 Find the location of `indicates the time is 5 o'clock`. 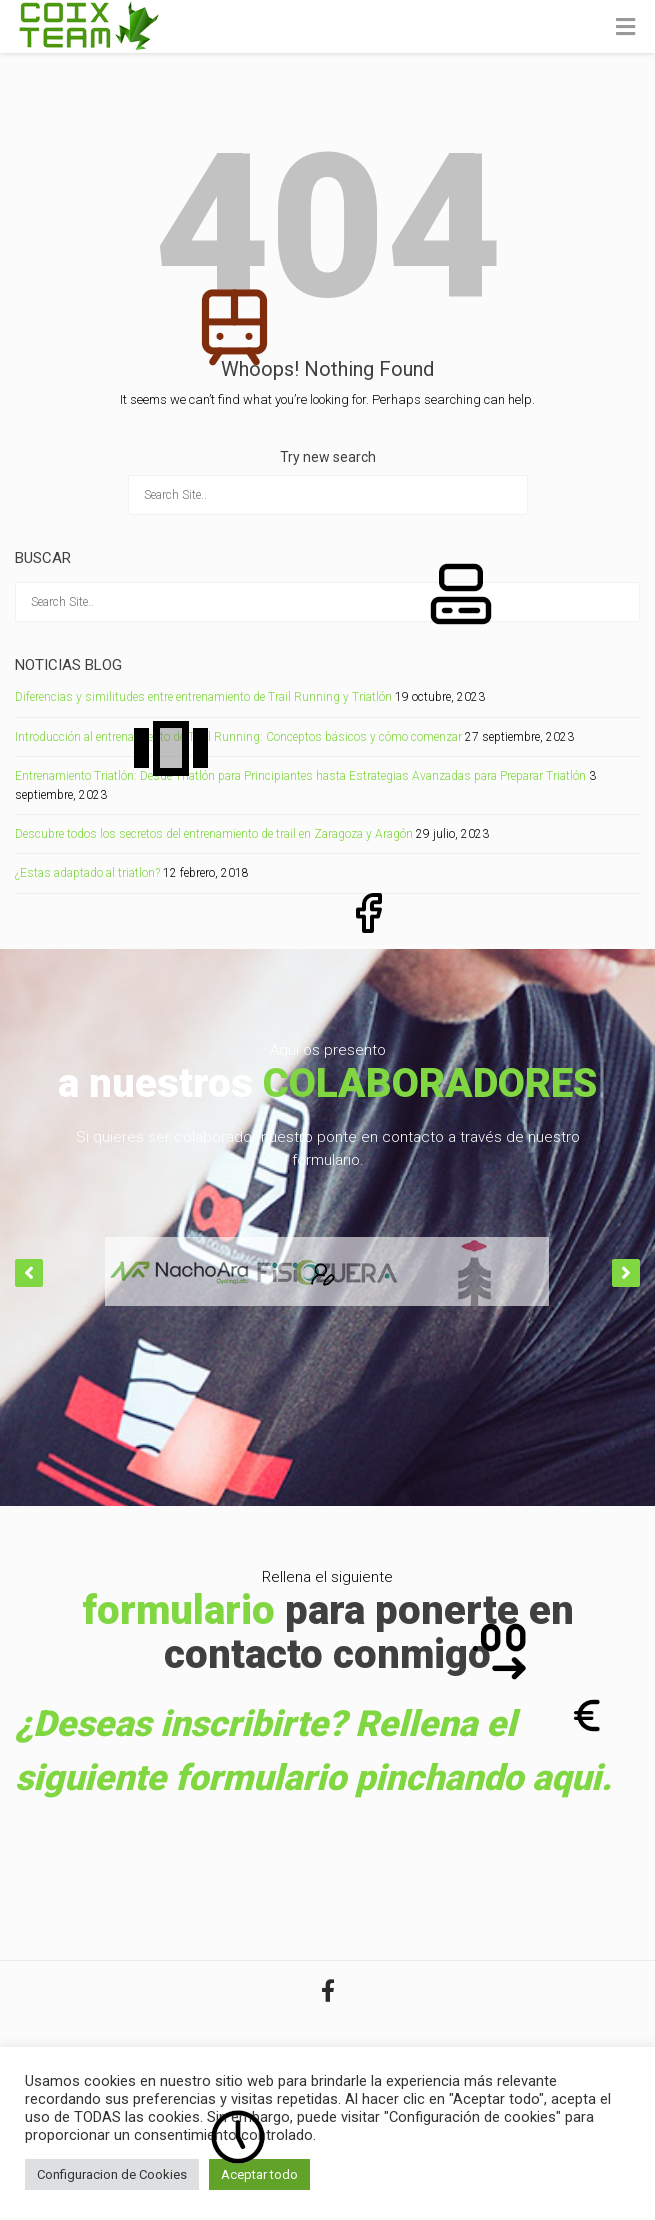

indicates the time is 5 o'clock is located at coordinates (238, 2137).